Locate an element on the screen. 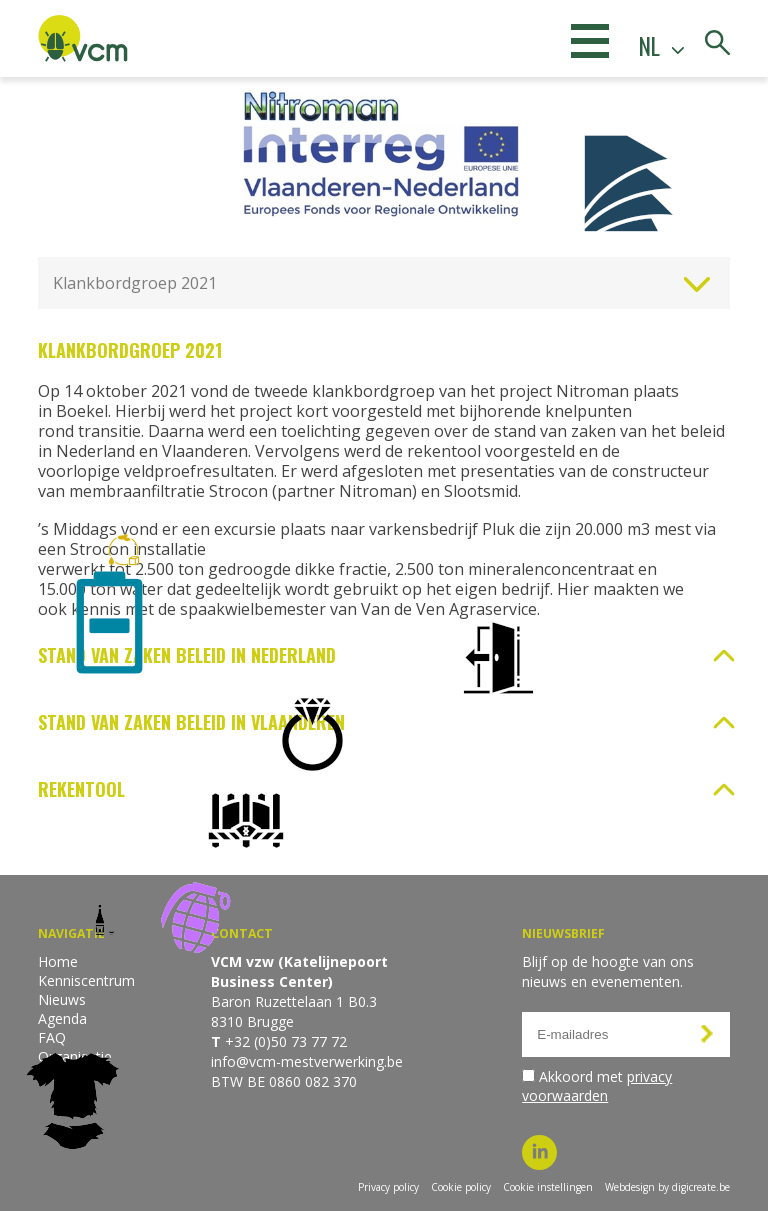  view or toggle between states of matter is located at coordinates (123, 550).